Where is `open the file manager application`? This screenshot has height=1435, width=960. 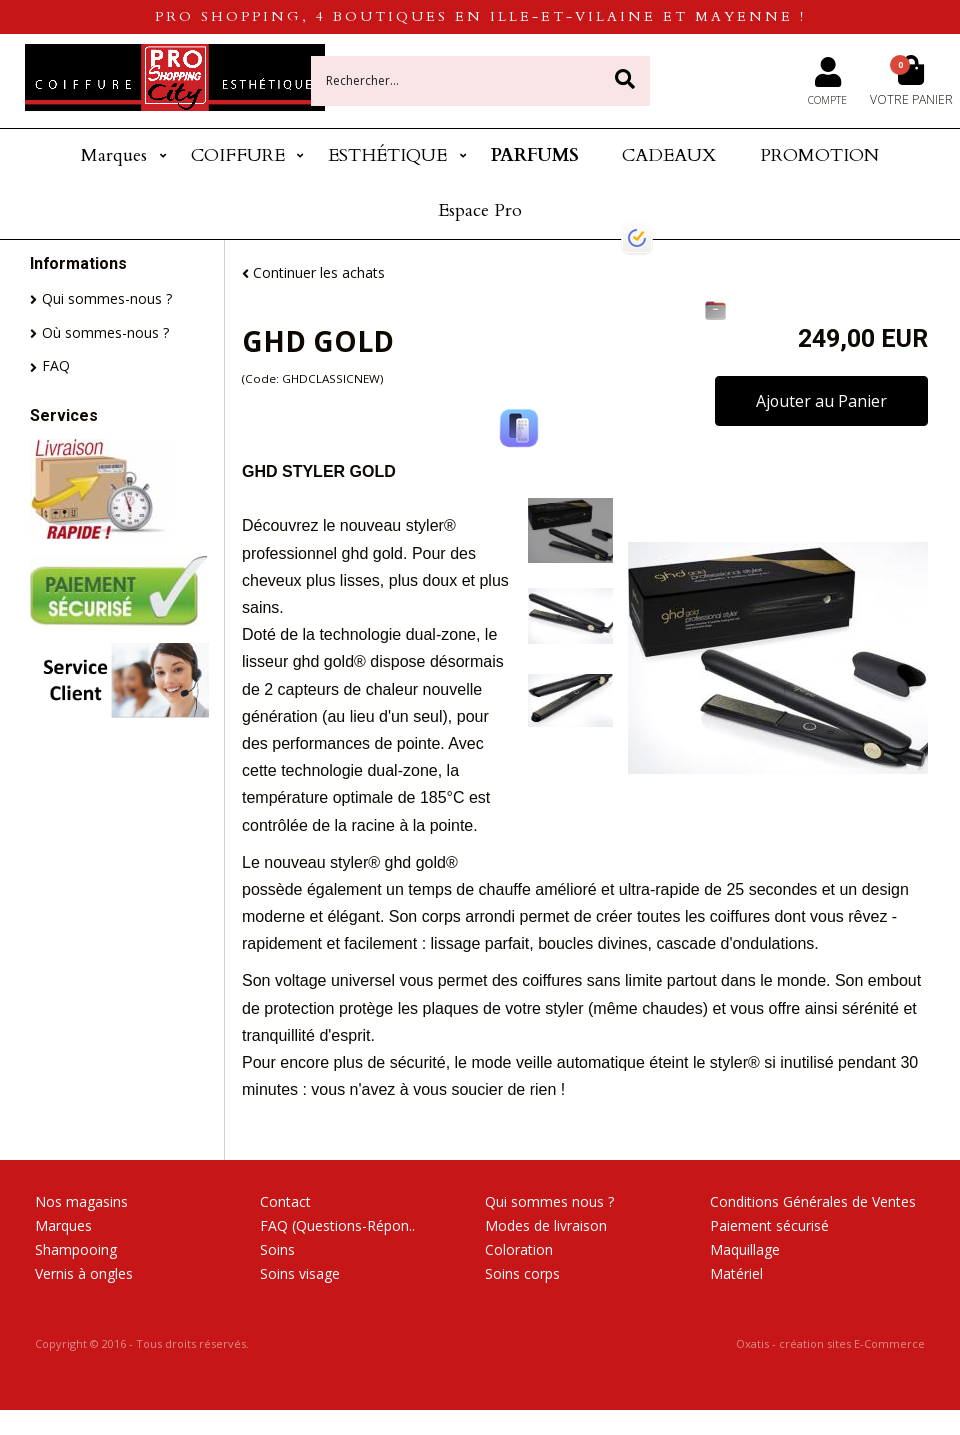 open the file manager application is located at coordinates (715, 310).